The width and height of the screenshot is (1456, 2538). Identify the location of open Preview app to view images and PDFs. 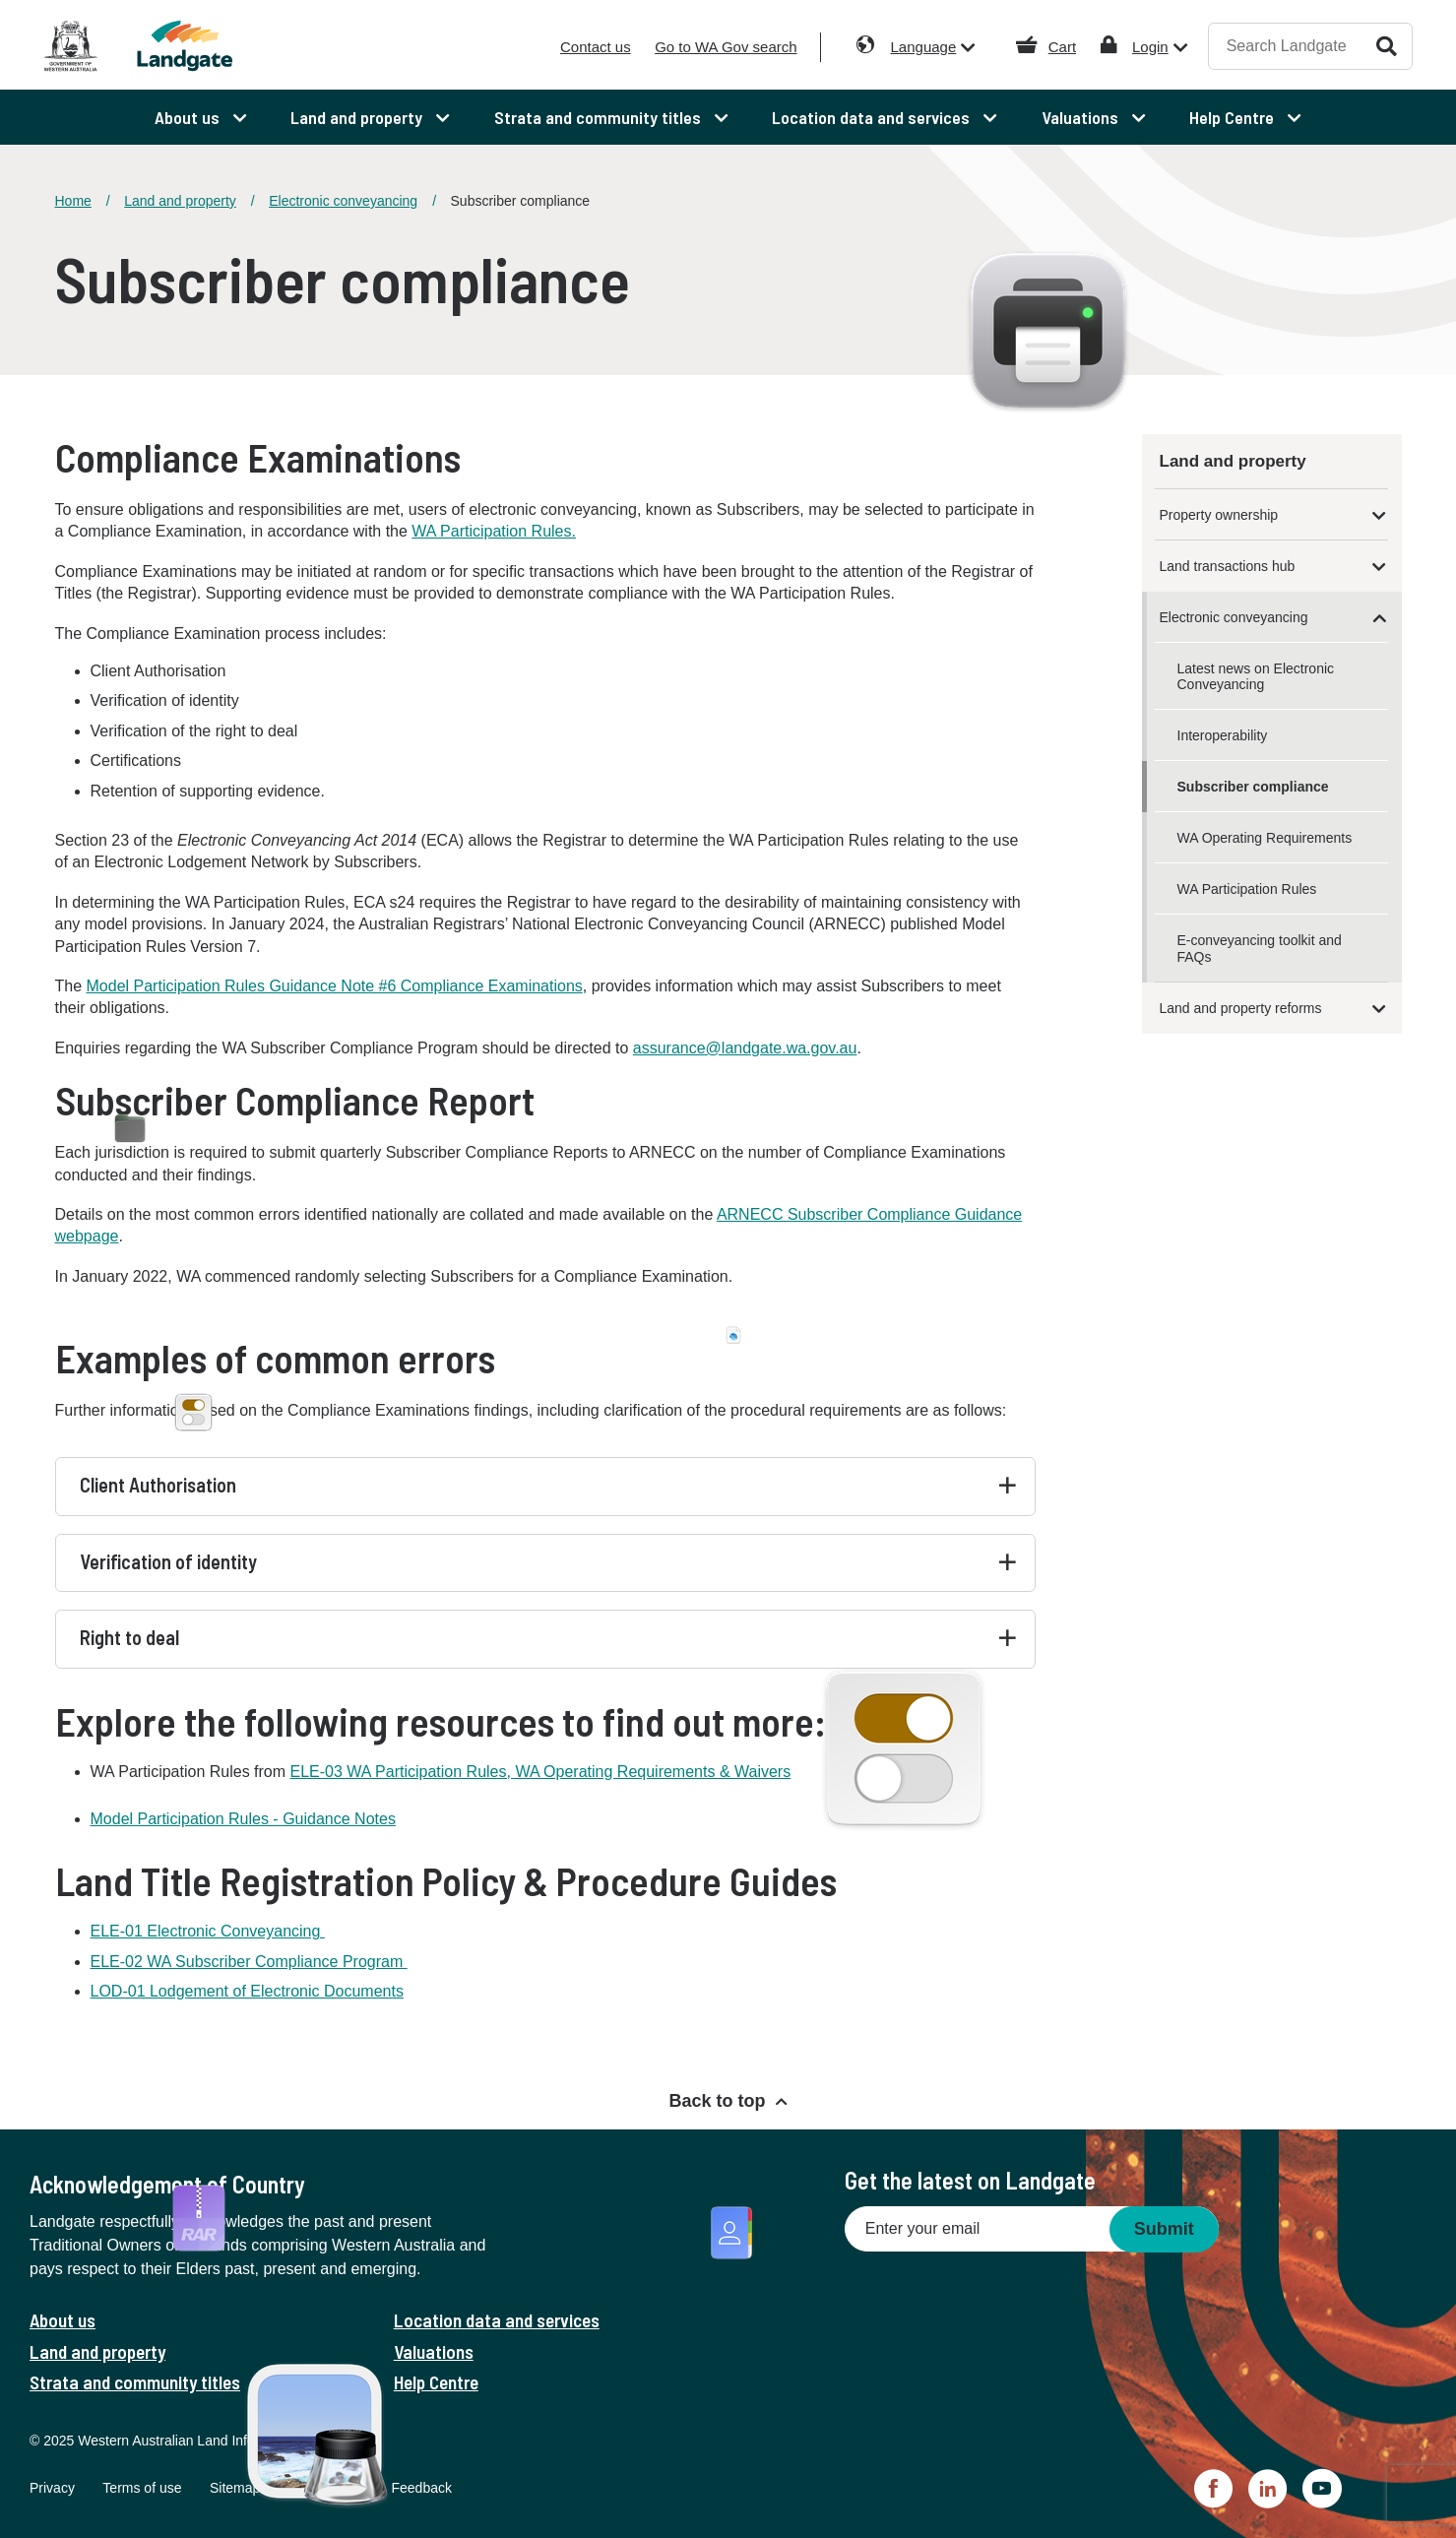
(314, 2431).